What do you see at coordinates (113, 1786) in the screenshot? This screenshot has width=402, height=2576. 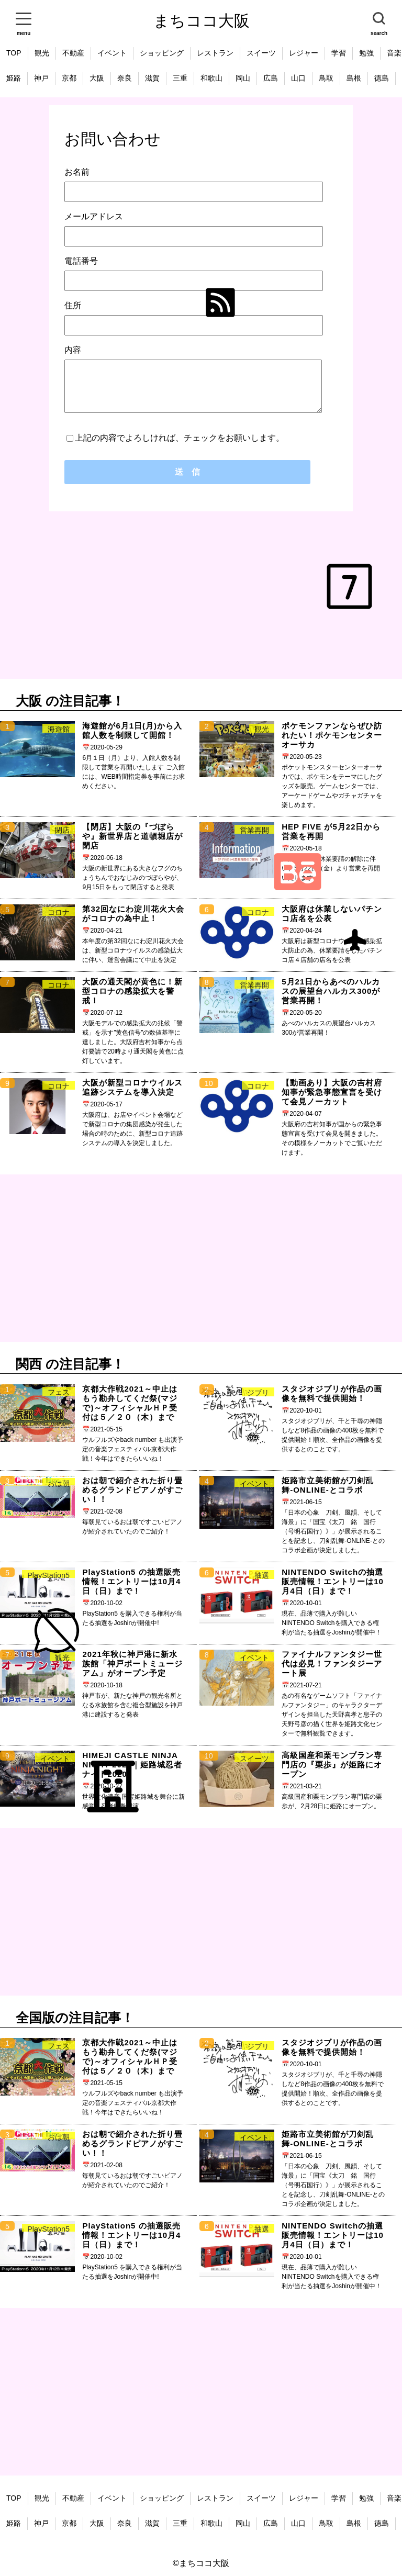 I see `view office or business location` at bounding box center [113, 1786].